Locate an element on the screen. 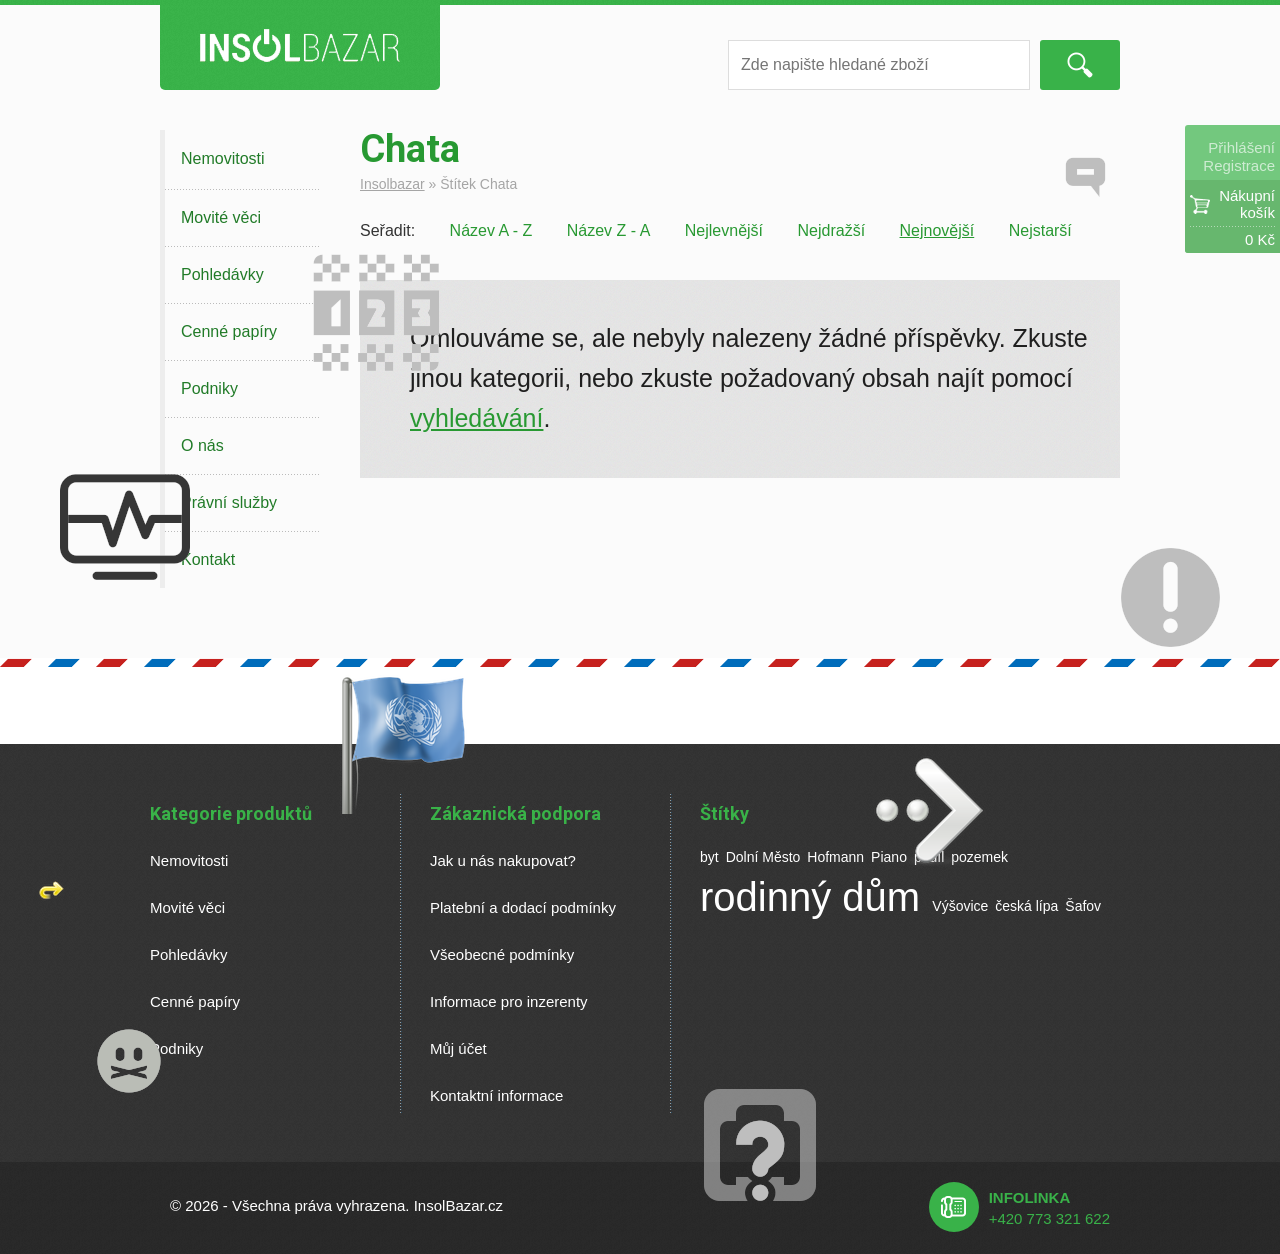 This screenshot has height=1254, width=1280. indicates important or priority content is located at coordinates (1170, 597).